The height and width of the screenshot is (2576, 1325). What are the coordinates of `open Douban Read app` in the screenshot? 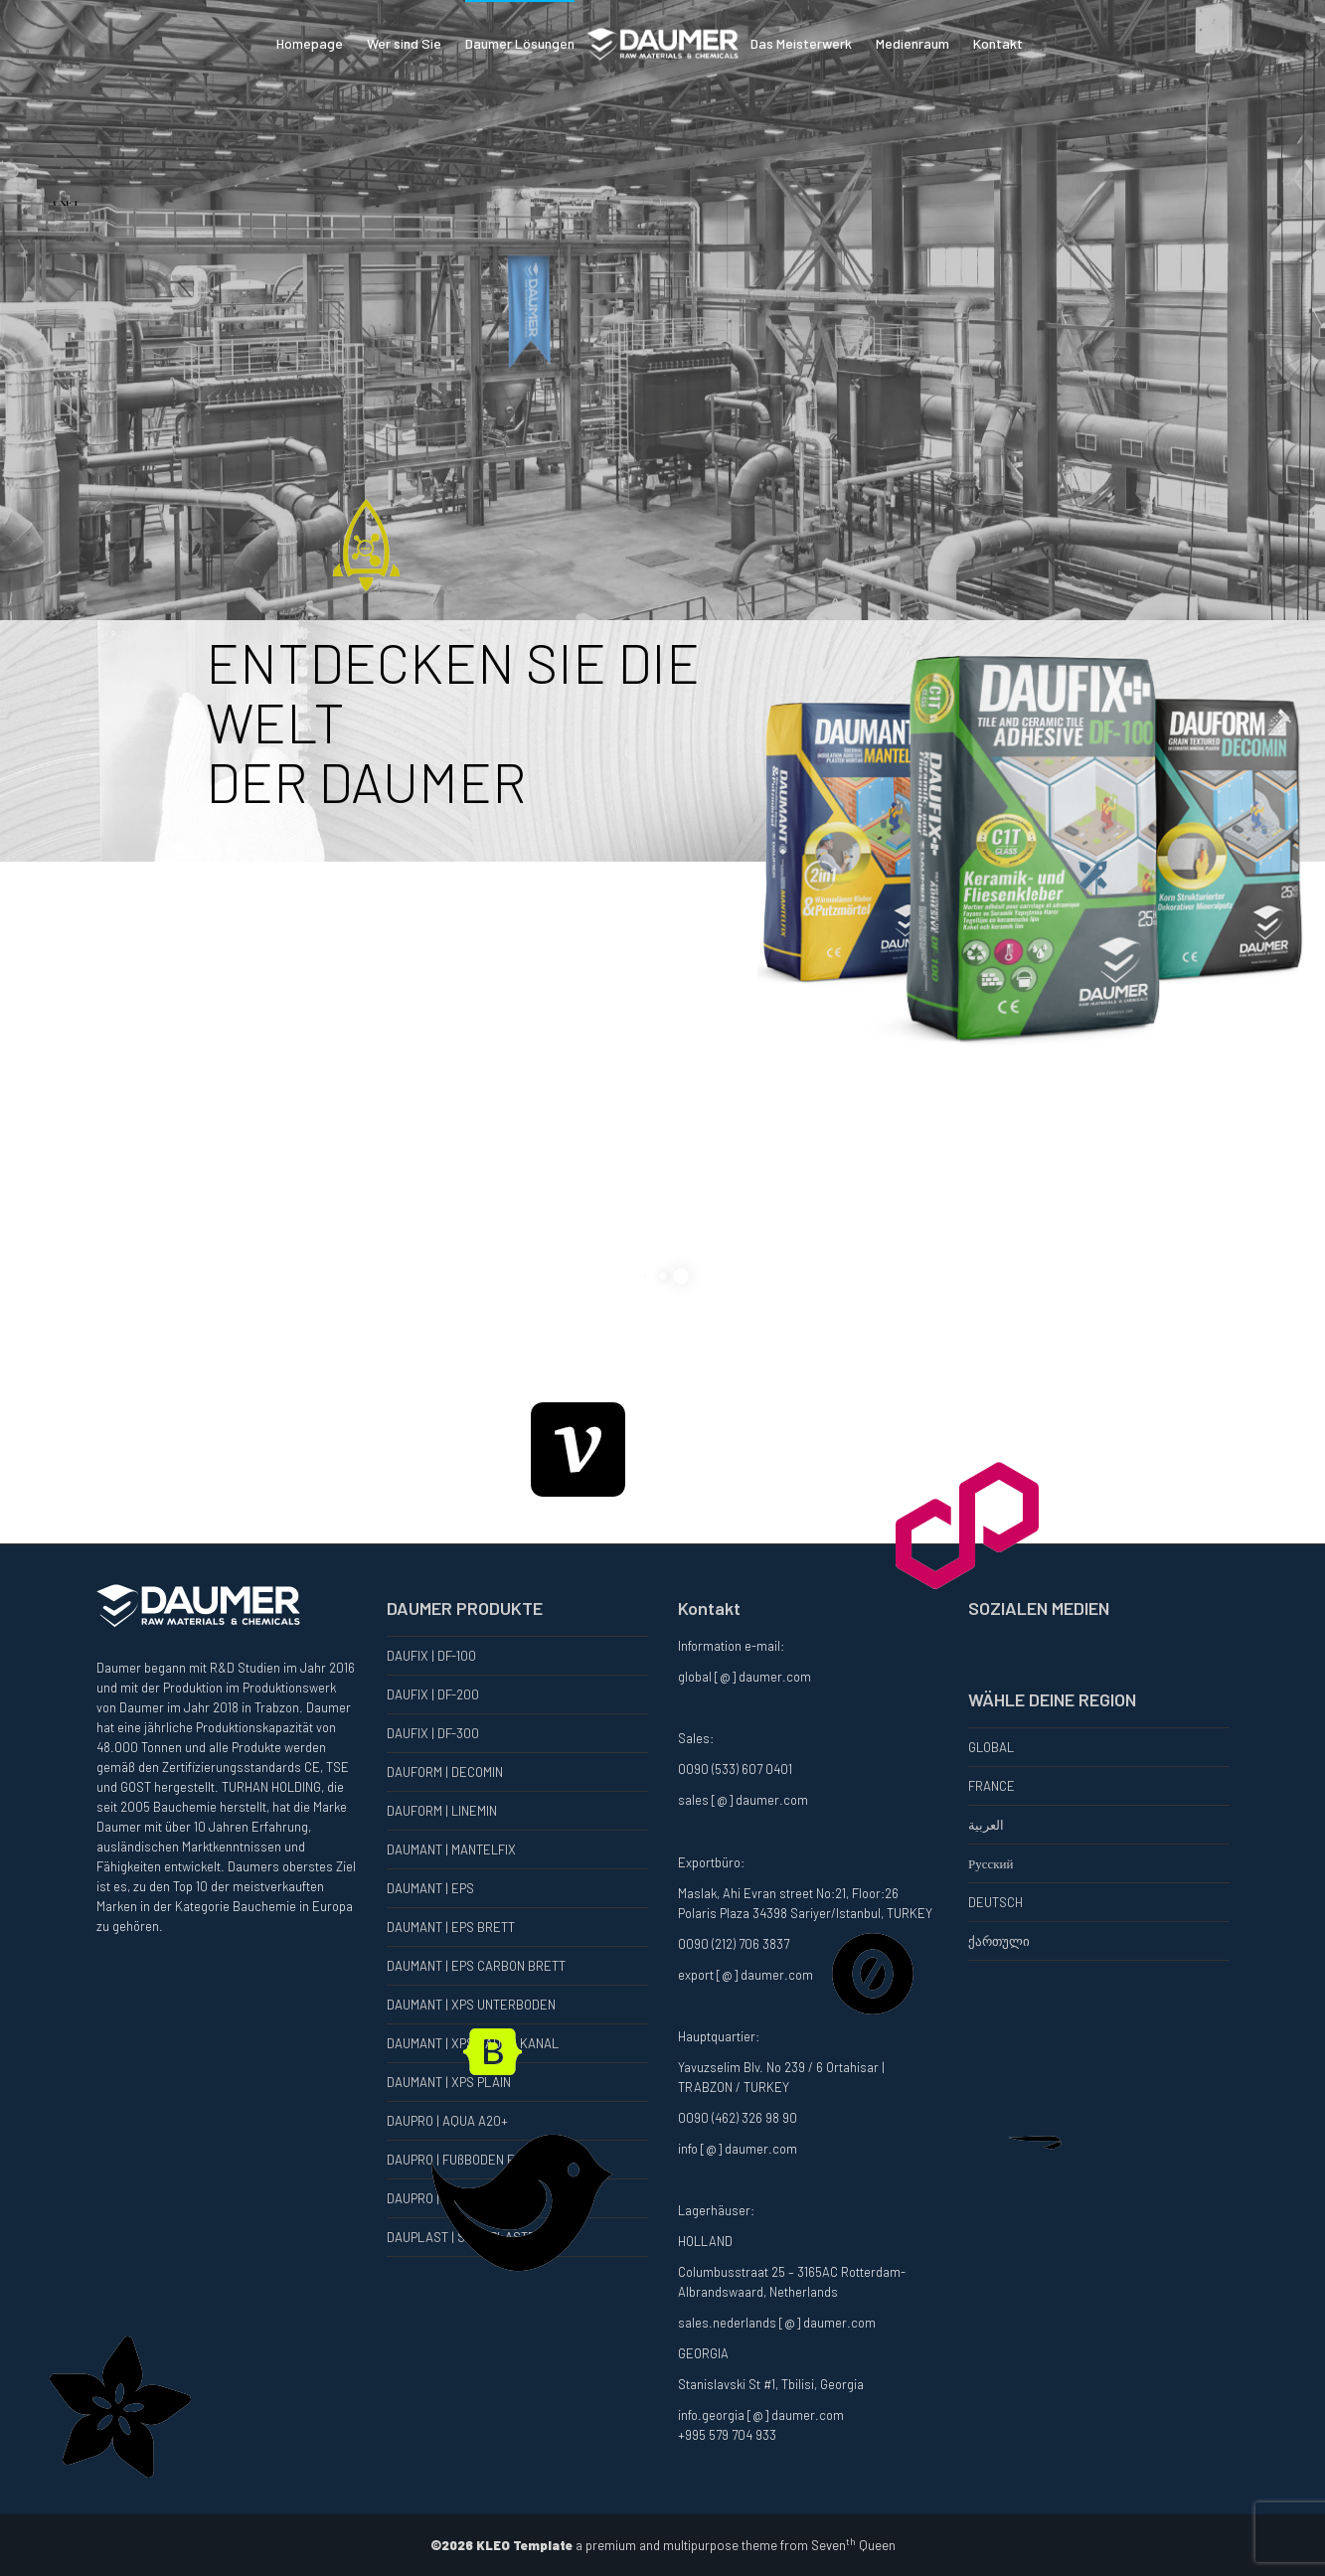 It's located at (522, 2202).